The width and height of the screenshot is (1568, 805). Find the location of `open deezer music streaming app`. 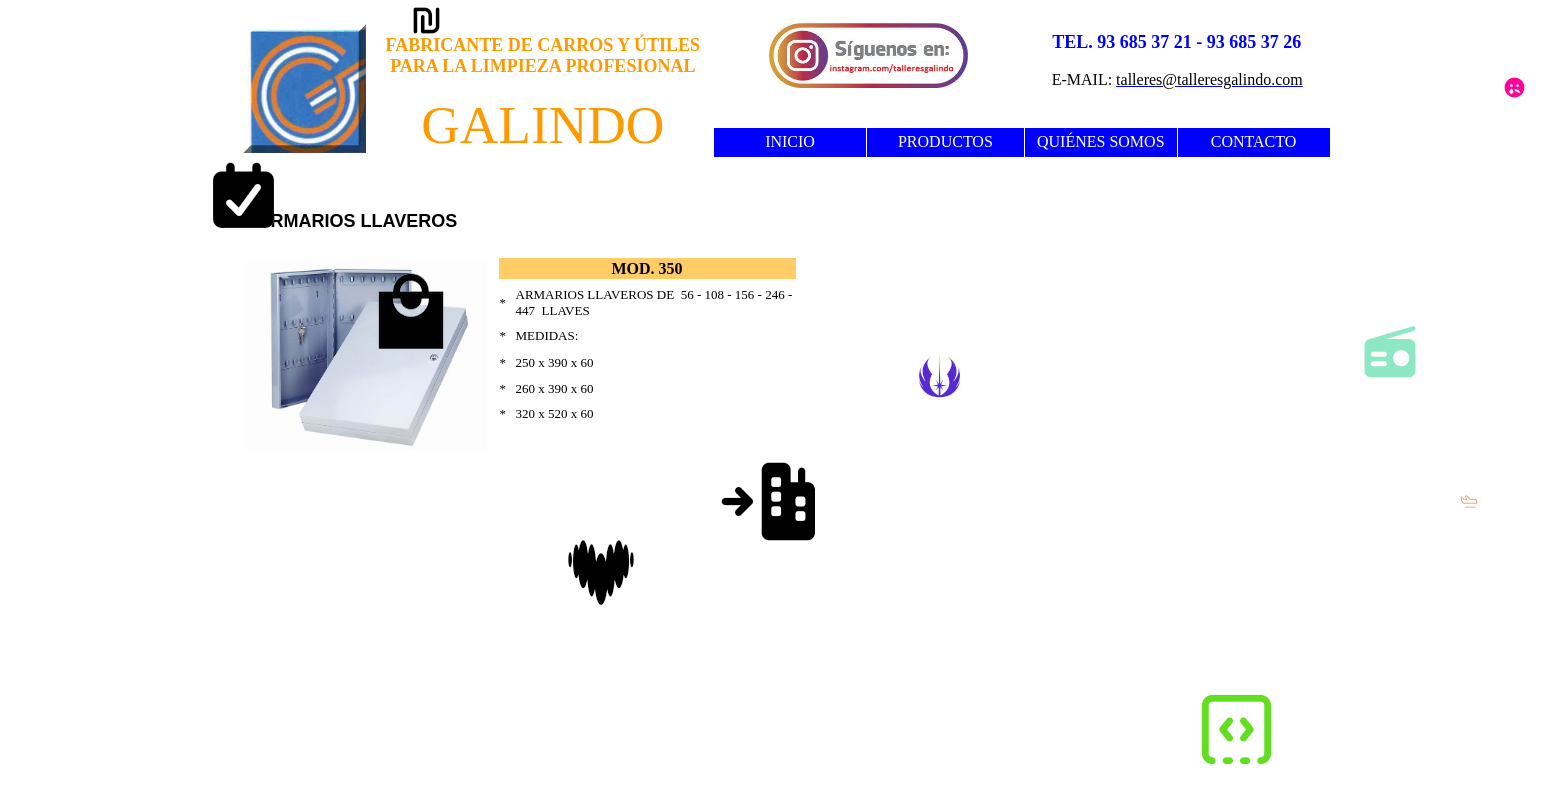

open deezer music streaming app is located at coordinates (601, 572).